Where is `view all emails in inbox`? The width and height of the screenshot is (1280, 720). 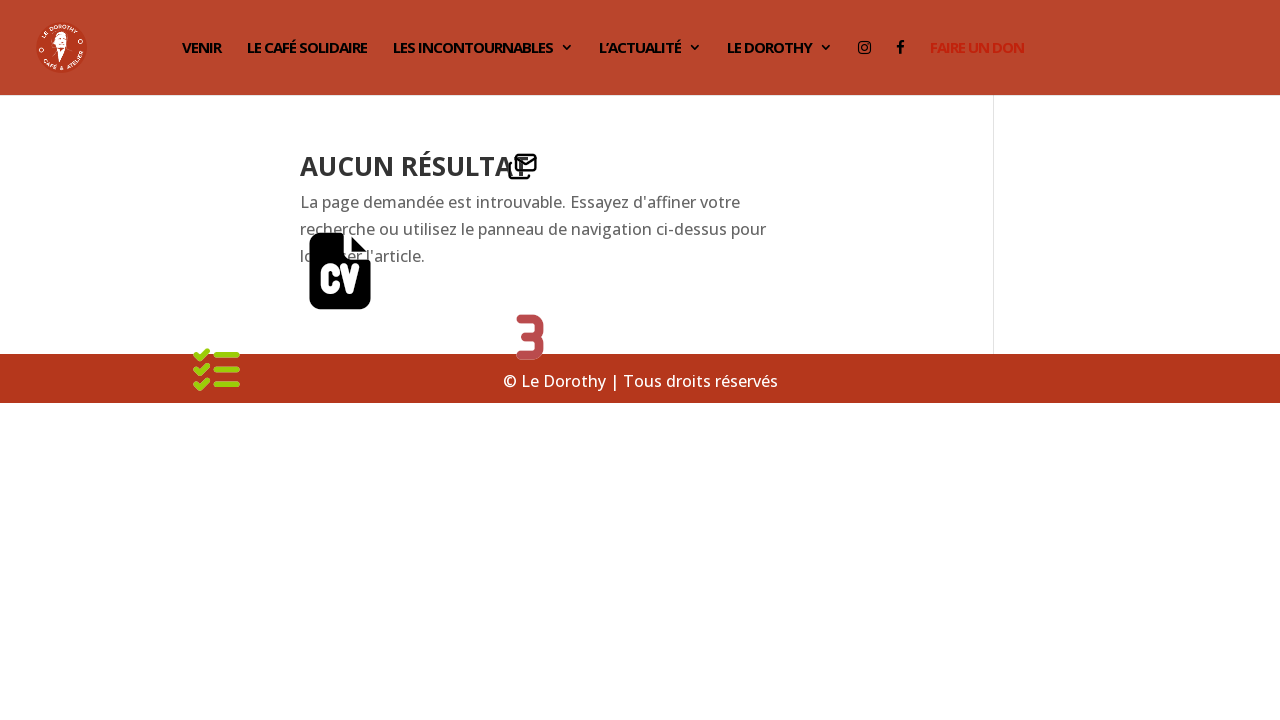 view all emails in inbox is located at coordinates (522, 166).